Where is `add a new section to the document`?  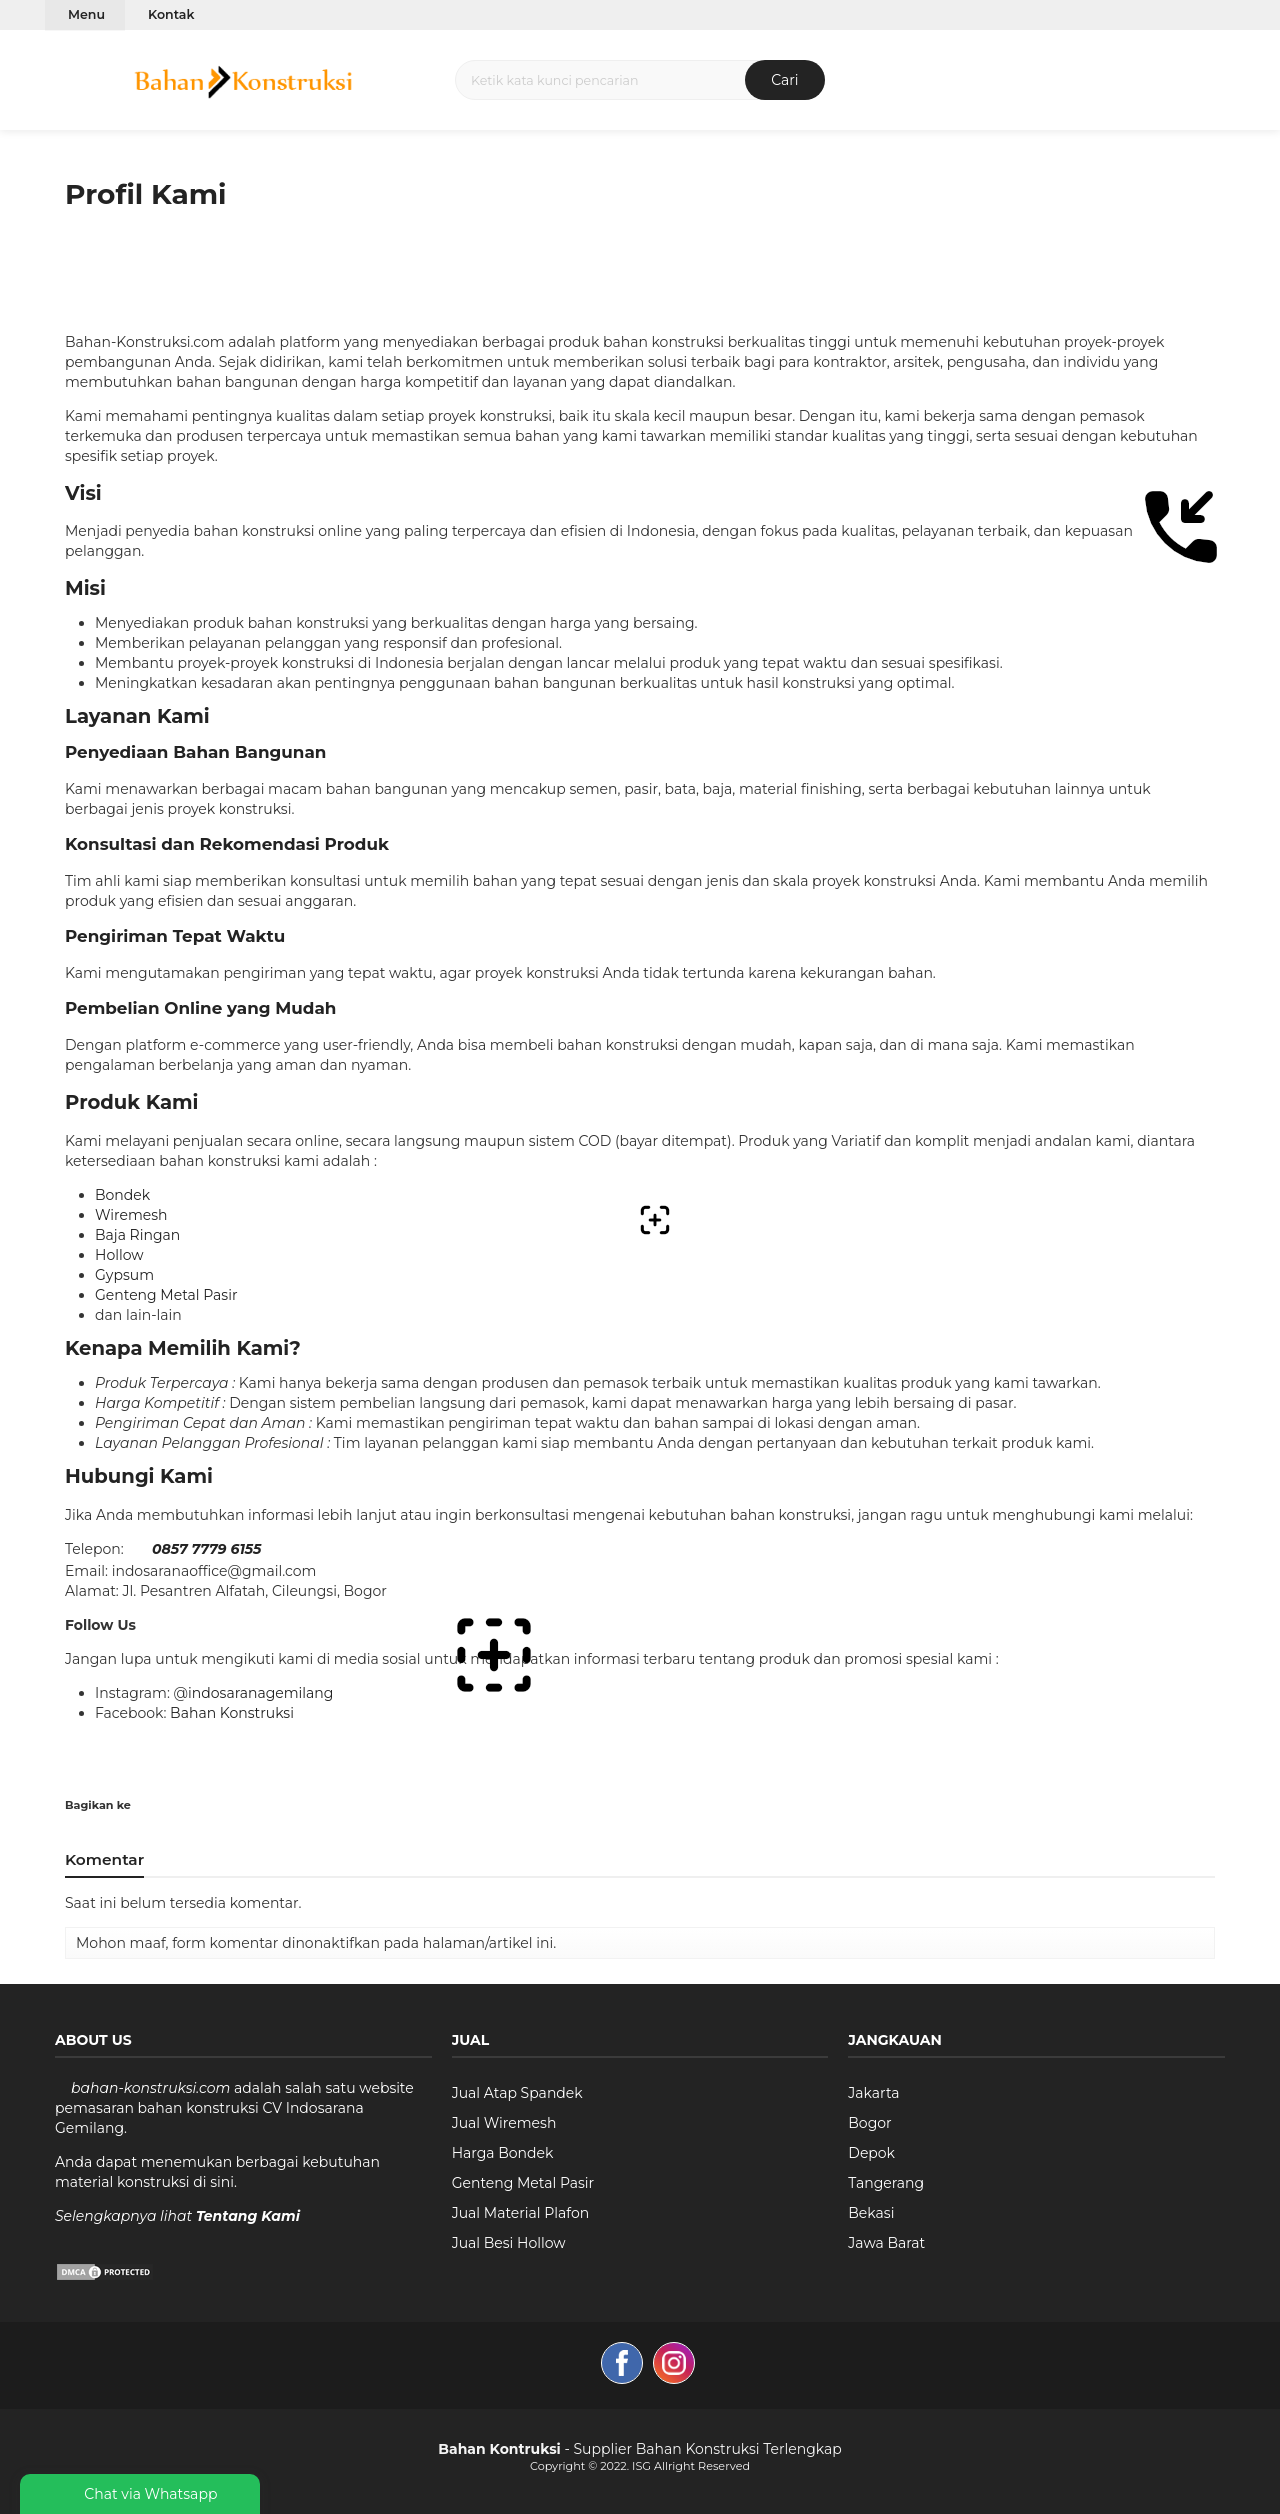 add a new section to the document is located at coordinates (494, 1655).